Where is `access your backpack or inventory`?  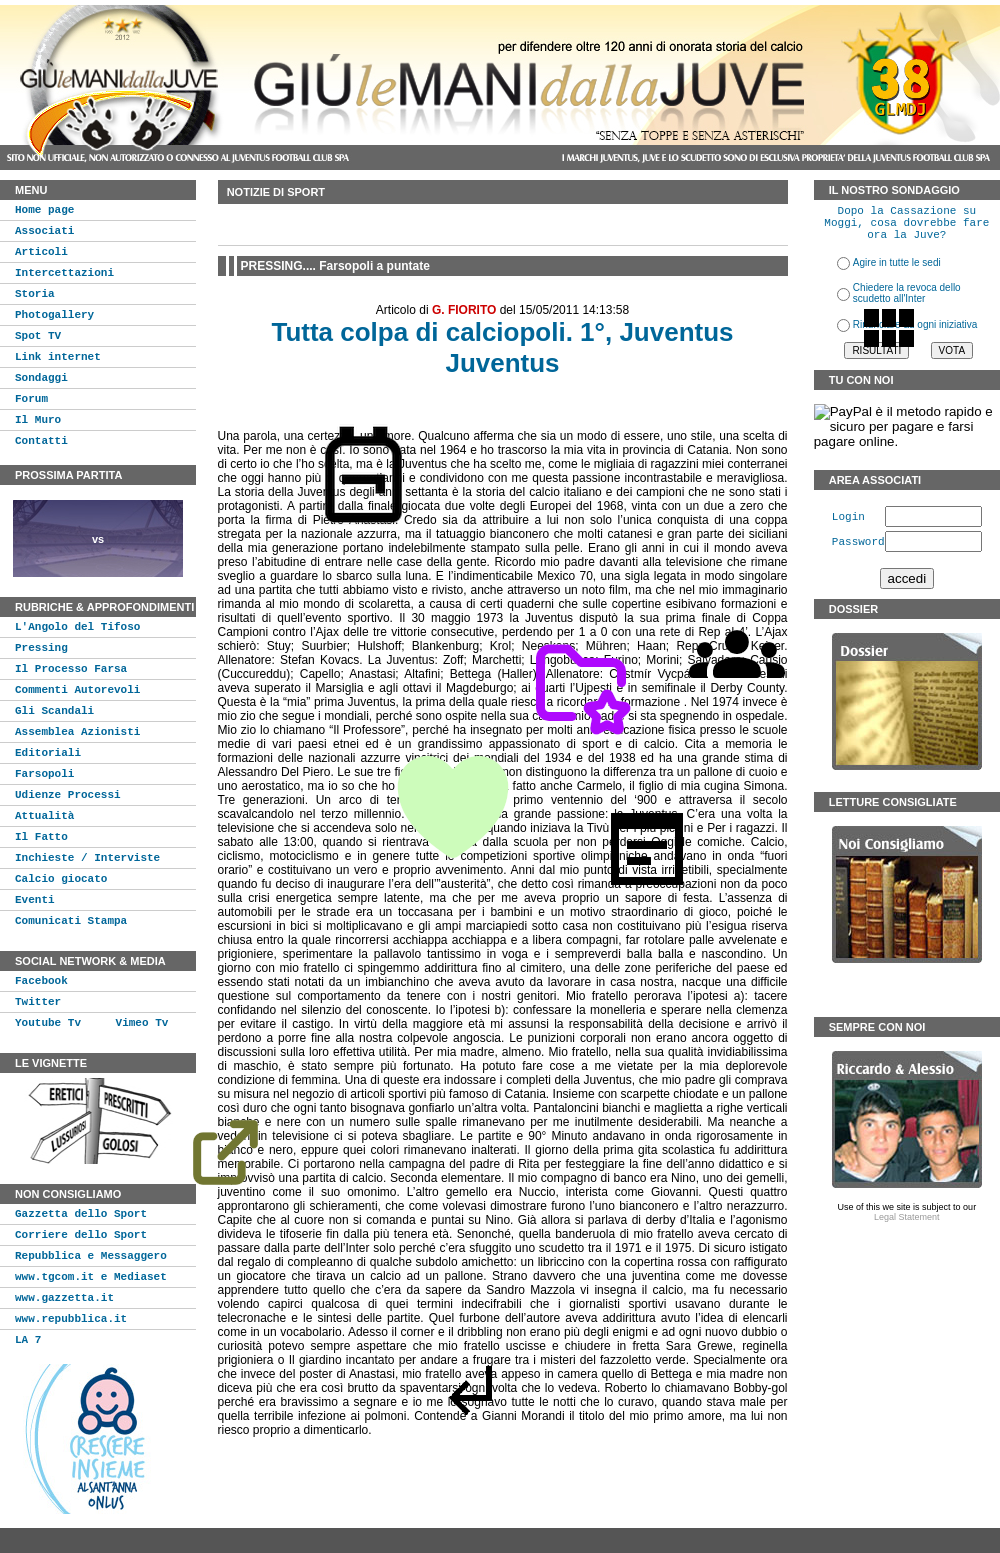 access your backpack or inventory is located at coordinates (363, 474).